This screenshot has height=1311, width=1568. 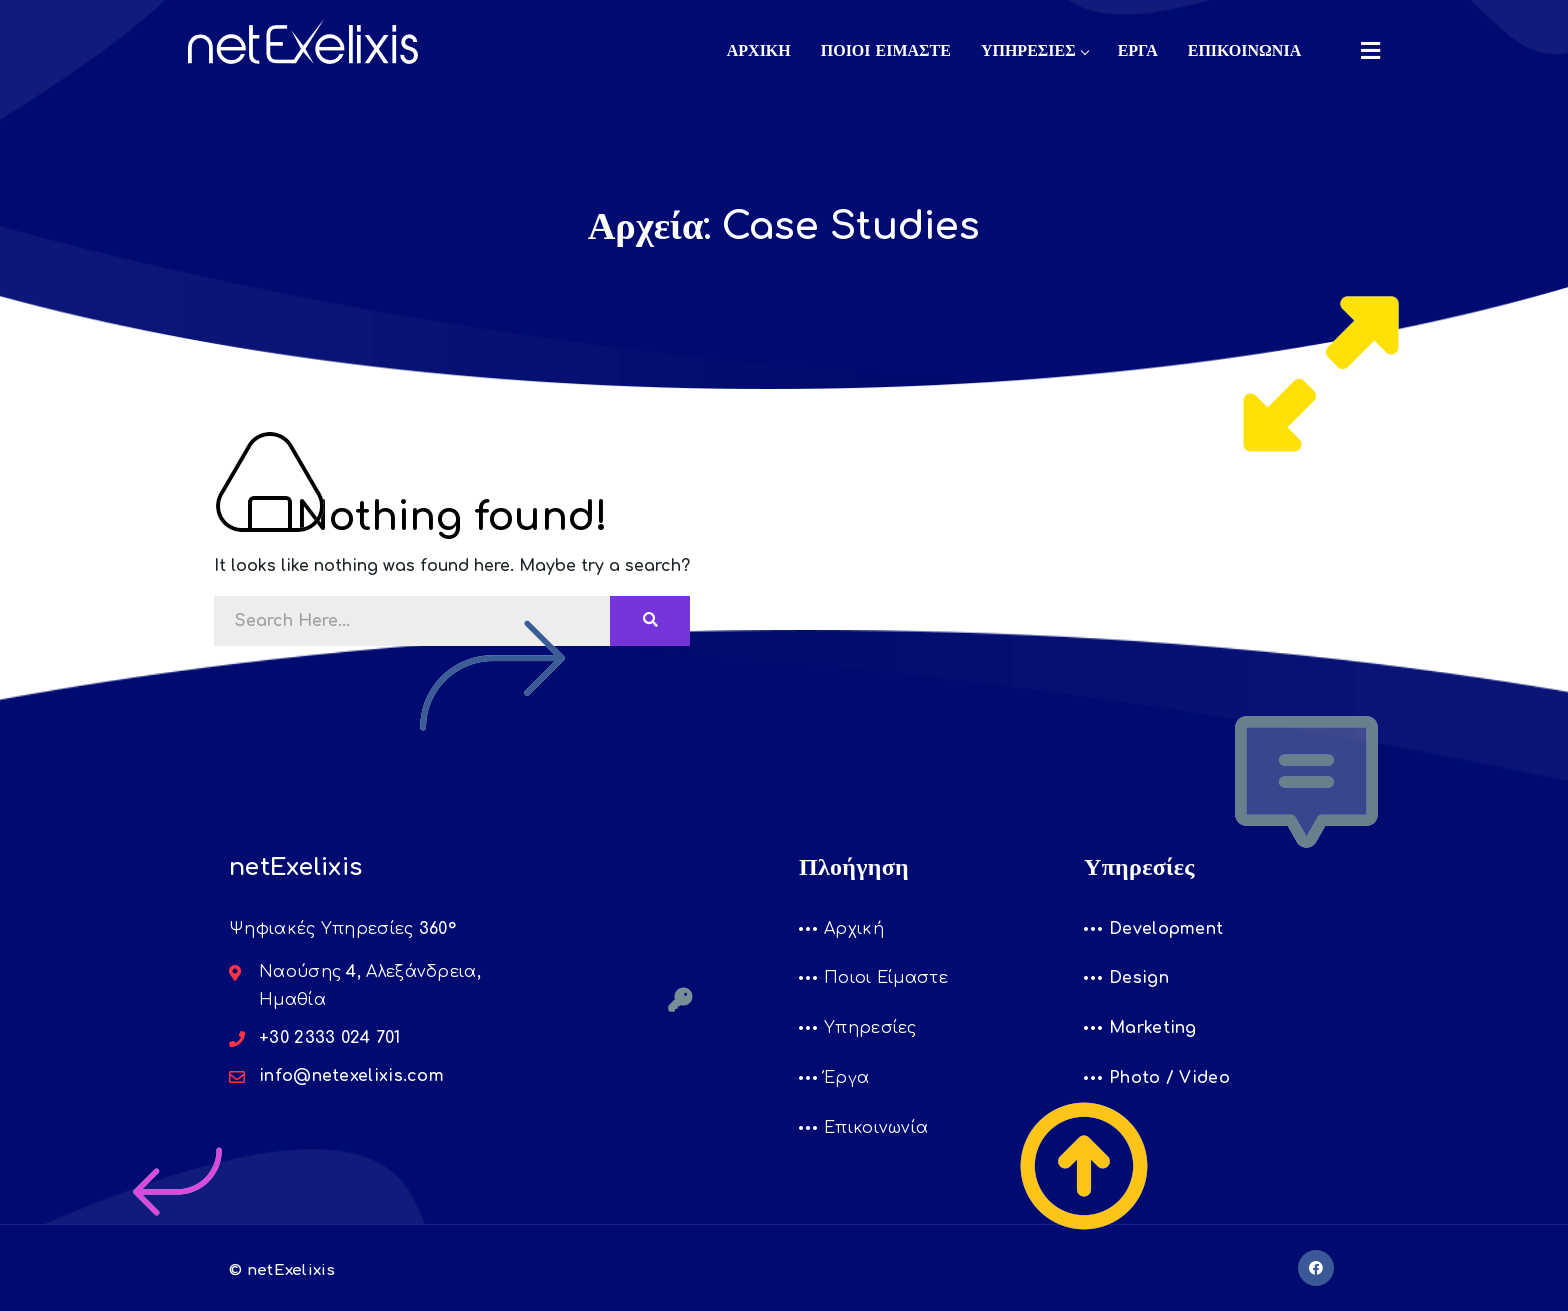 I want to click on browse Japanese food options, so click(x=270, y=482).